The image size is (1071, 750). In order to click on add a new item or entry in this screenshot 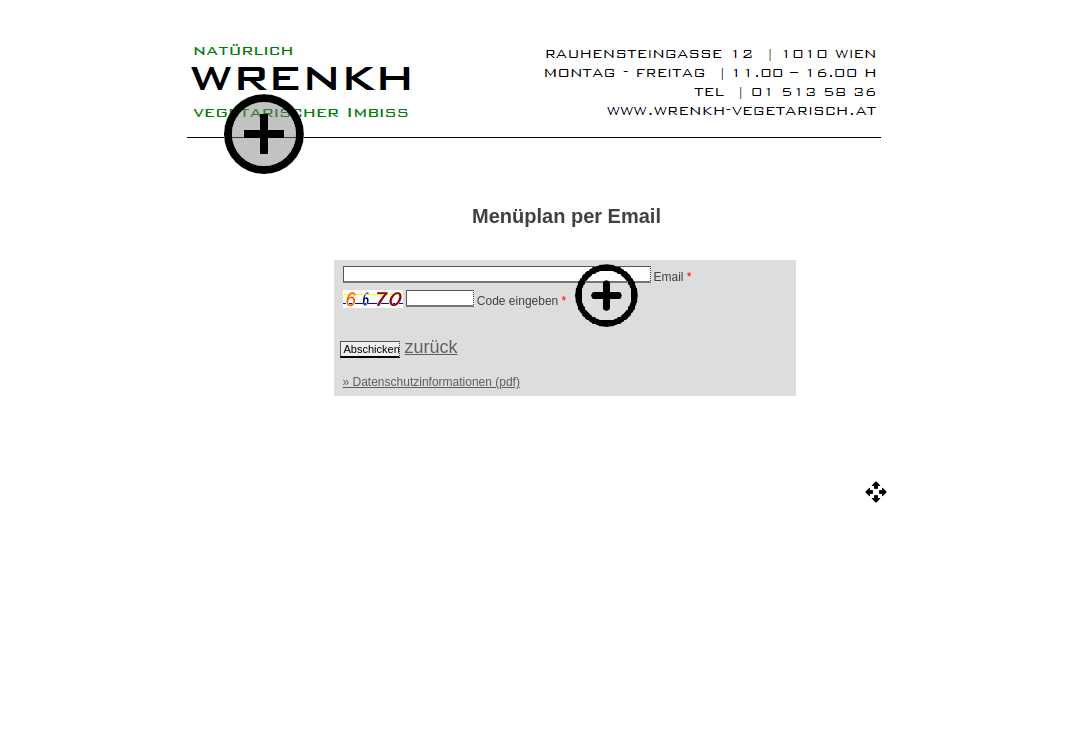, I will do `click(606, 295)`.